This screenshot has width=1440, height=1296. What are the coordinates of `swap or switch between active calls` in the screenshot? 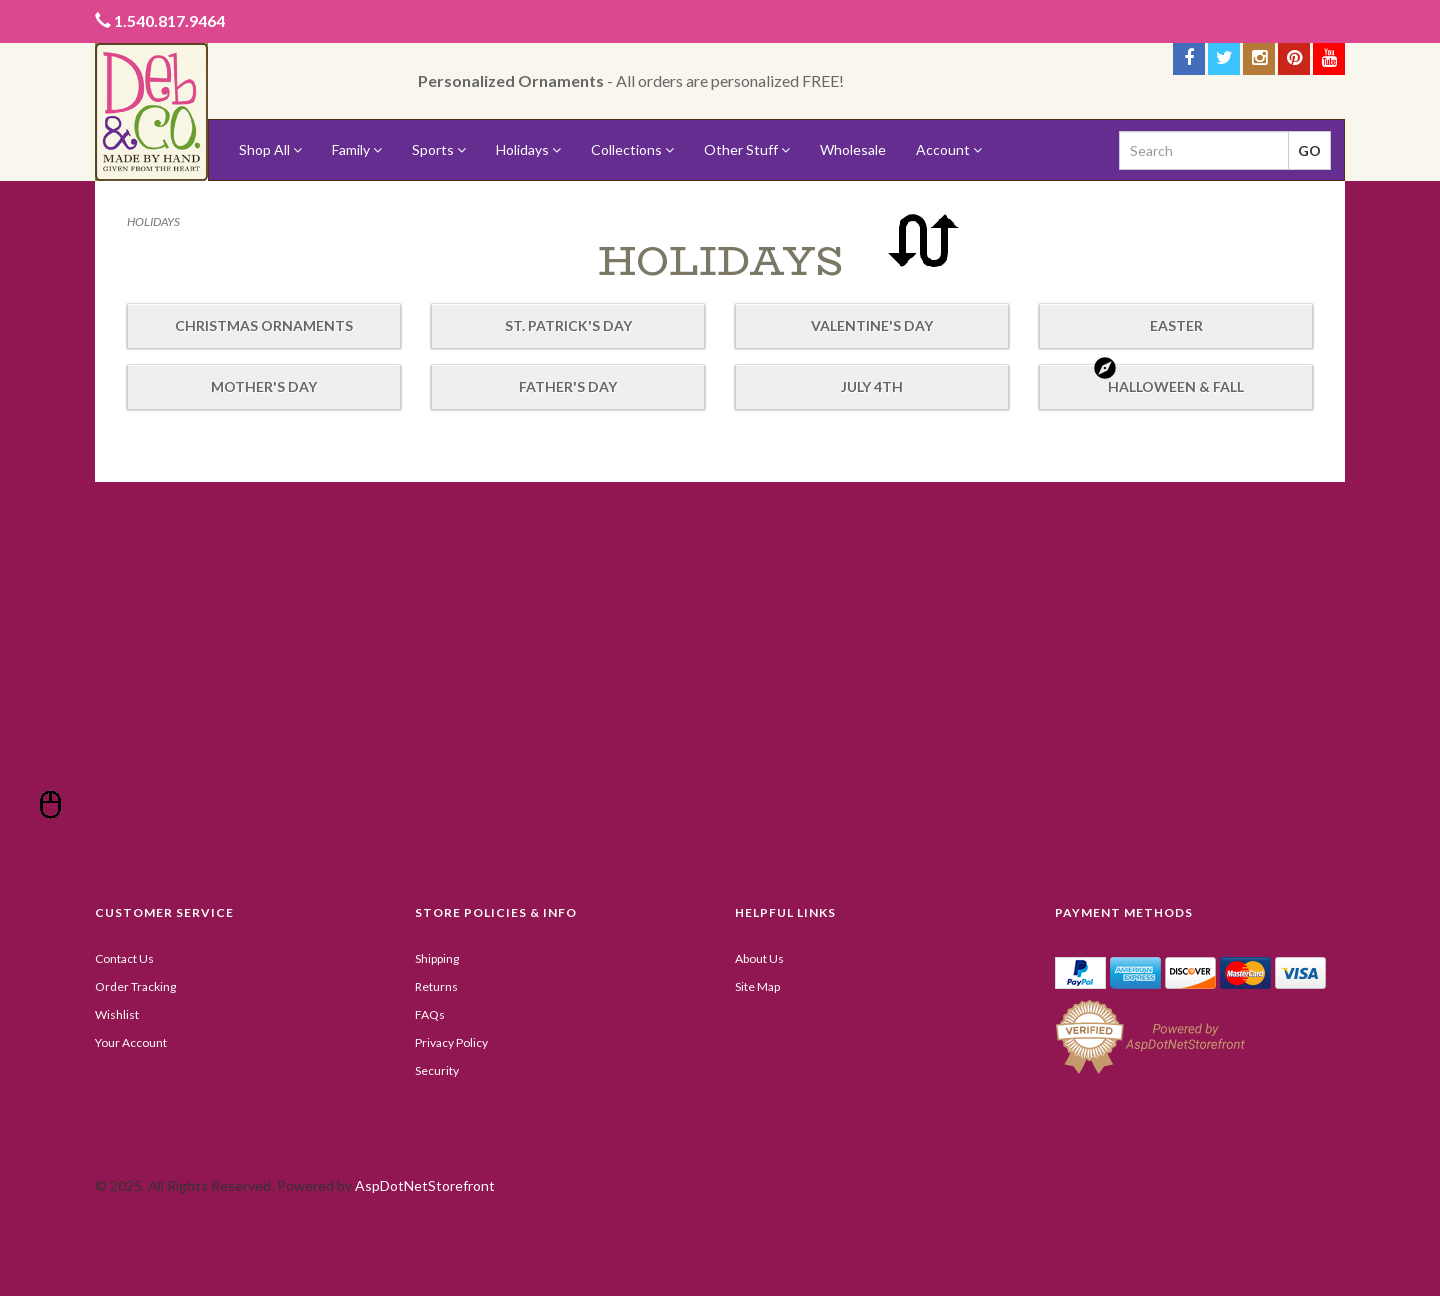 It's located at (923, 242).